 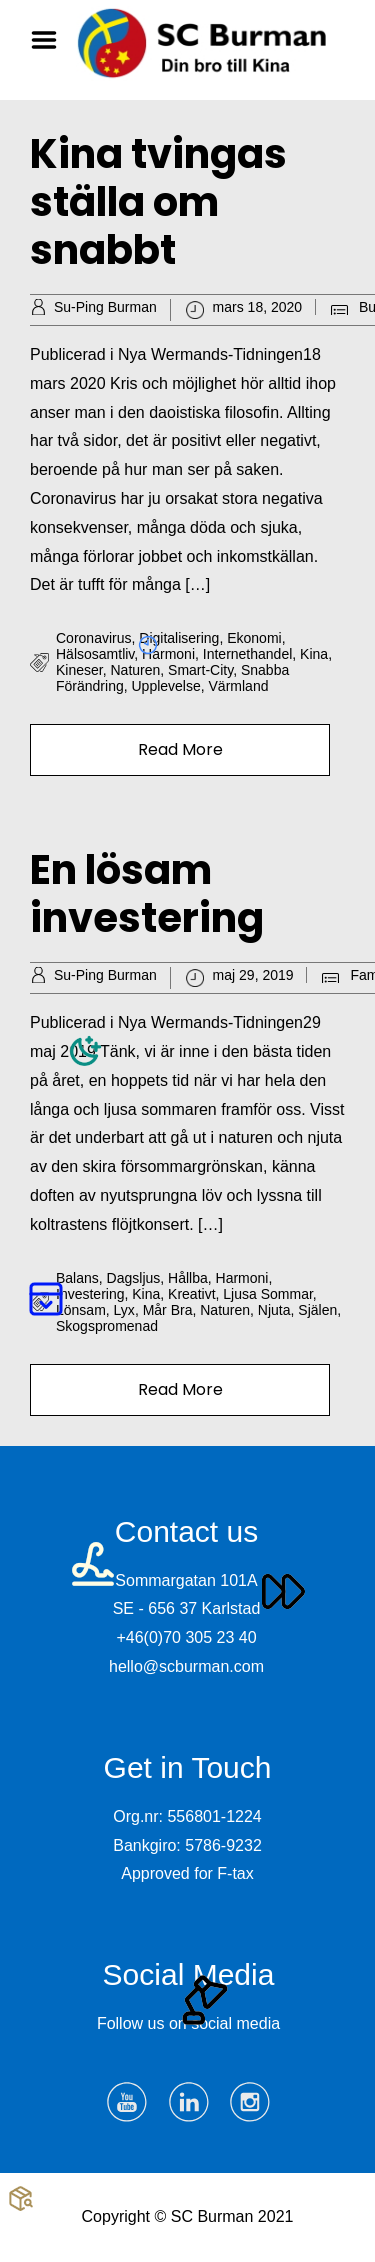 I want to click on collapse the top panel, so click(x=46, y=1299).